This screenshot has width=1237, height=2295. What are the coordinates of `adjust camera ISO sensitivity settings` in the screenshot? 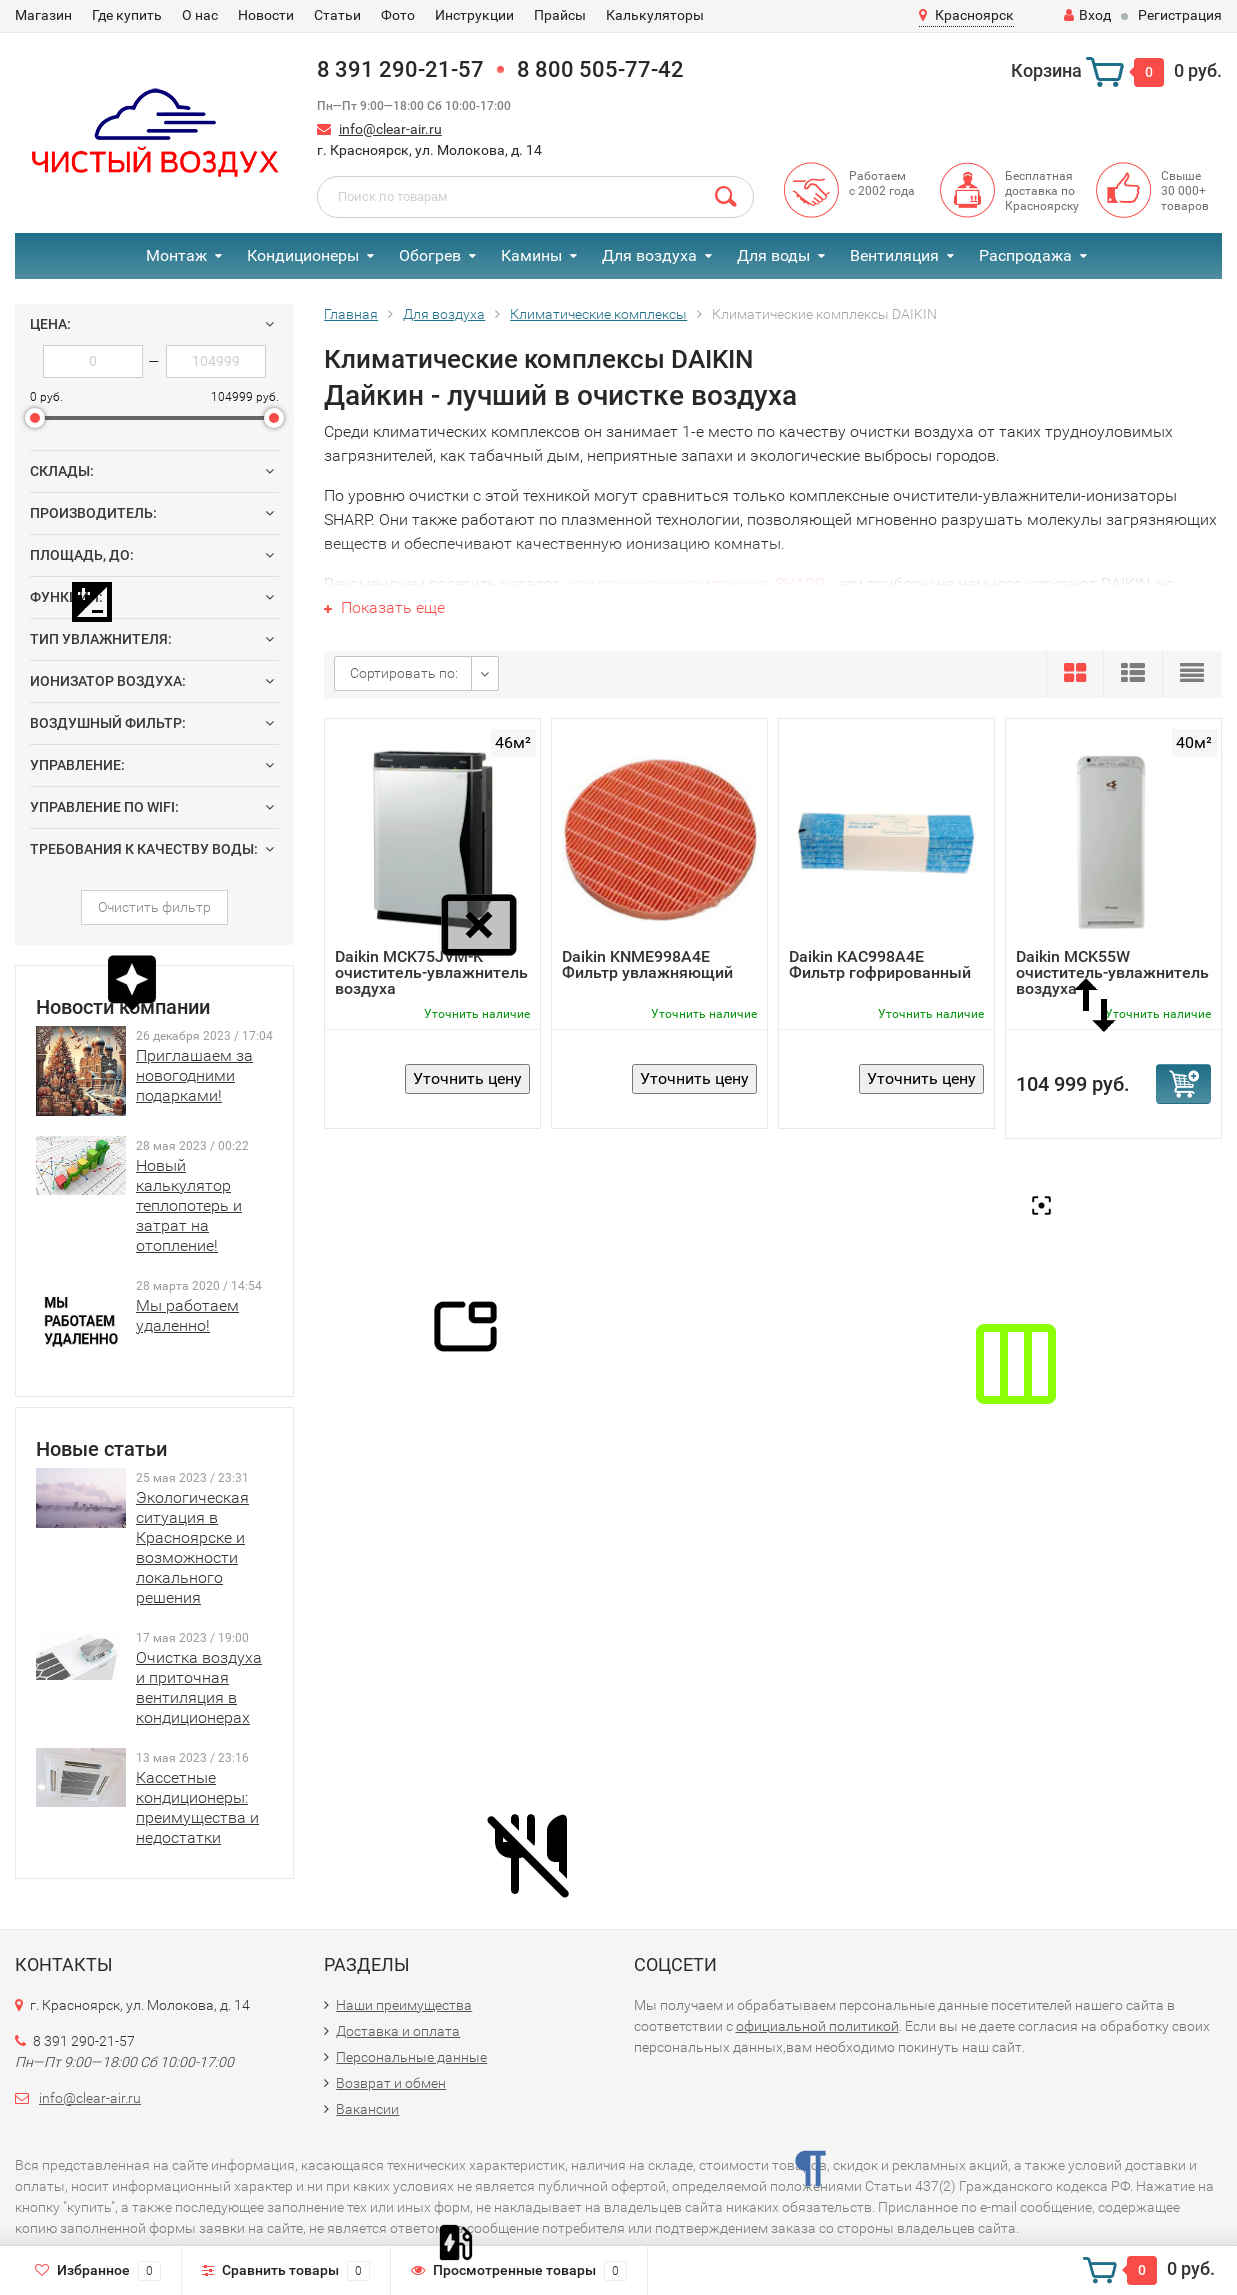 It's located at (92, 602).